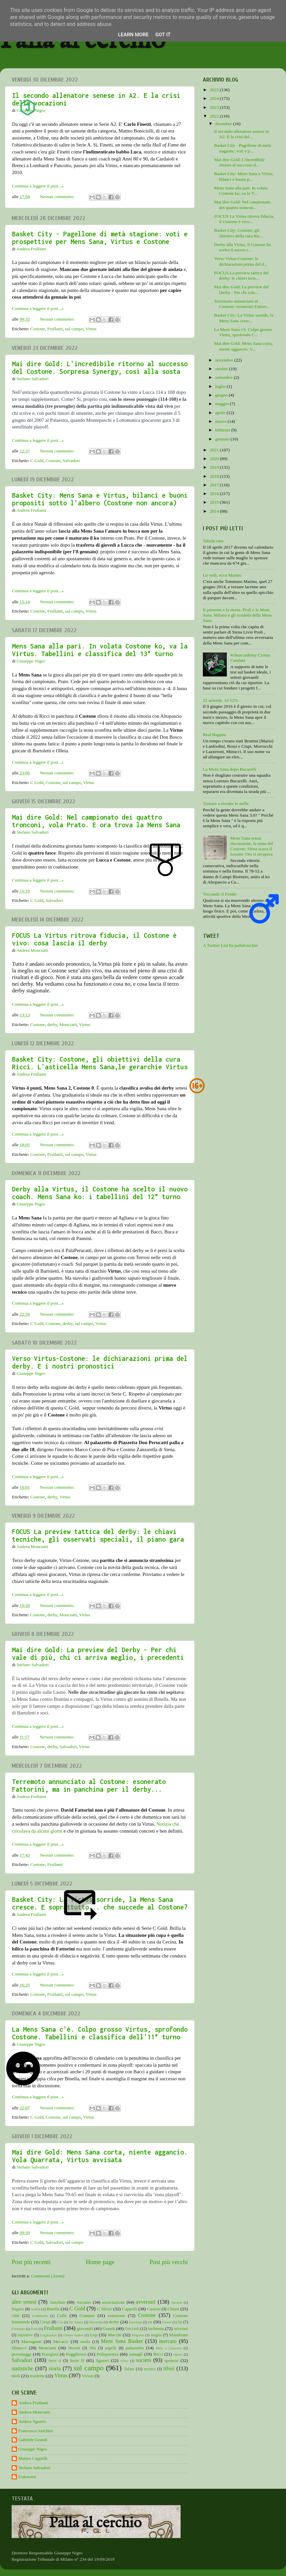 The image size is (286, 2576). What do you see at coordinates (197, 1086) in the screenshot?
I see `indicates content rated for ages 16 and older` at bounding box center [197, 1086].